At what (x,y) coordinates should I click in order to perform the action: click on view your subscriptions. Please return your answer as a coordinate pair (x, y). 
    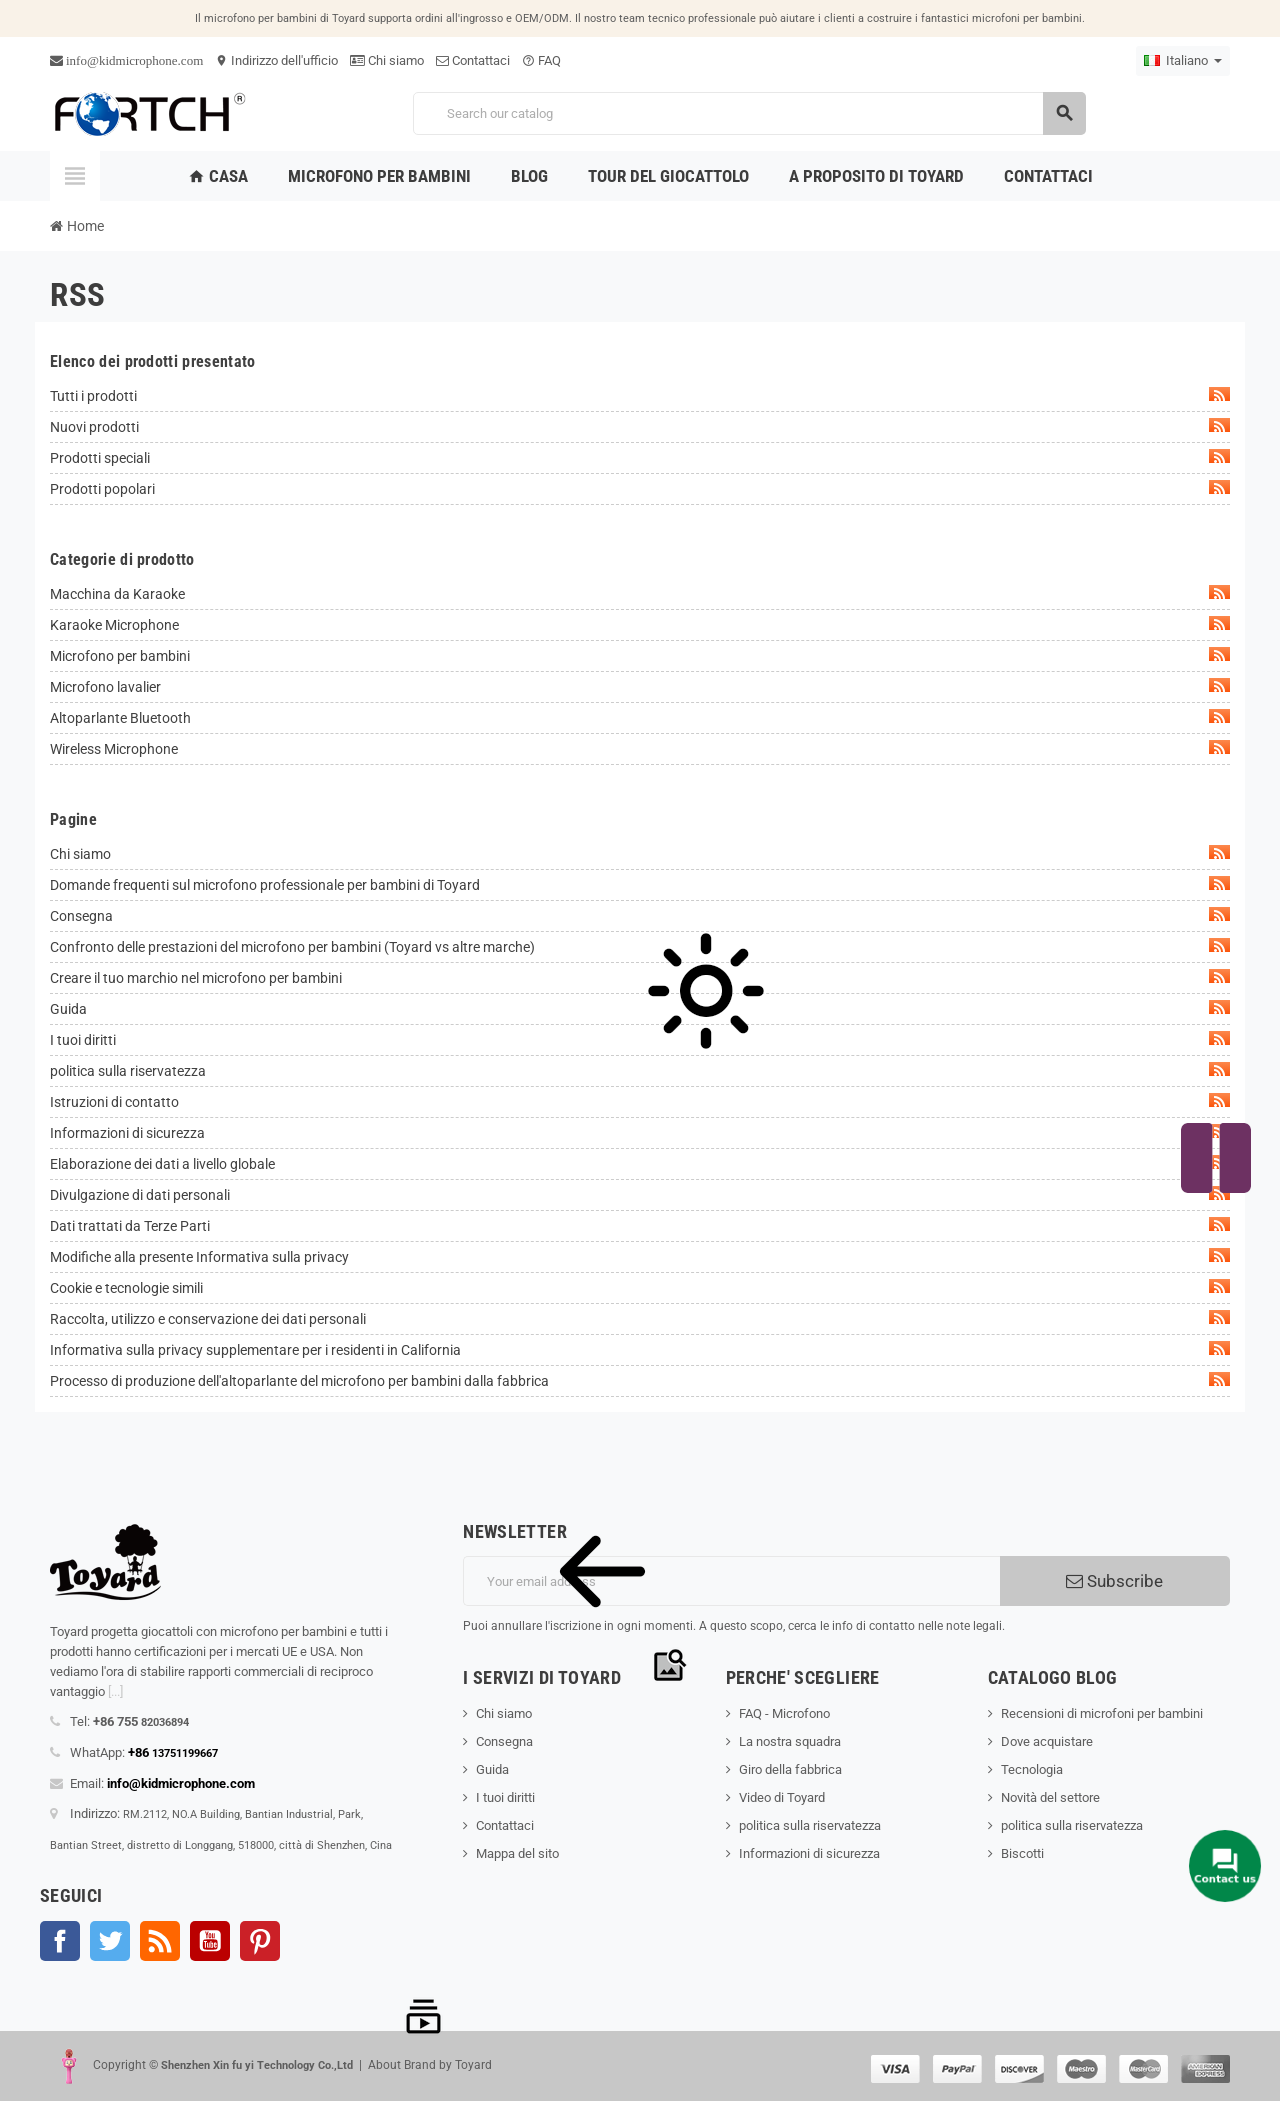
    Looking at the image, I should click on (423, 2016).